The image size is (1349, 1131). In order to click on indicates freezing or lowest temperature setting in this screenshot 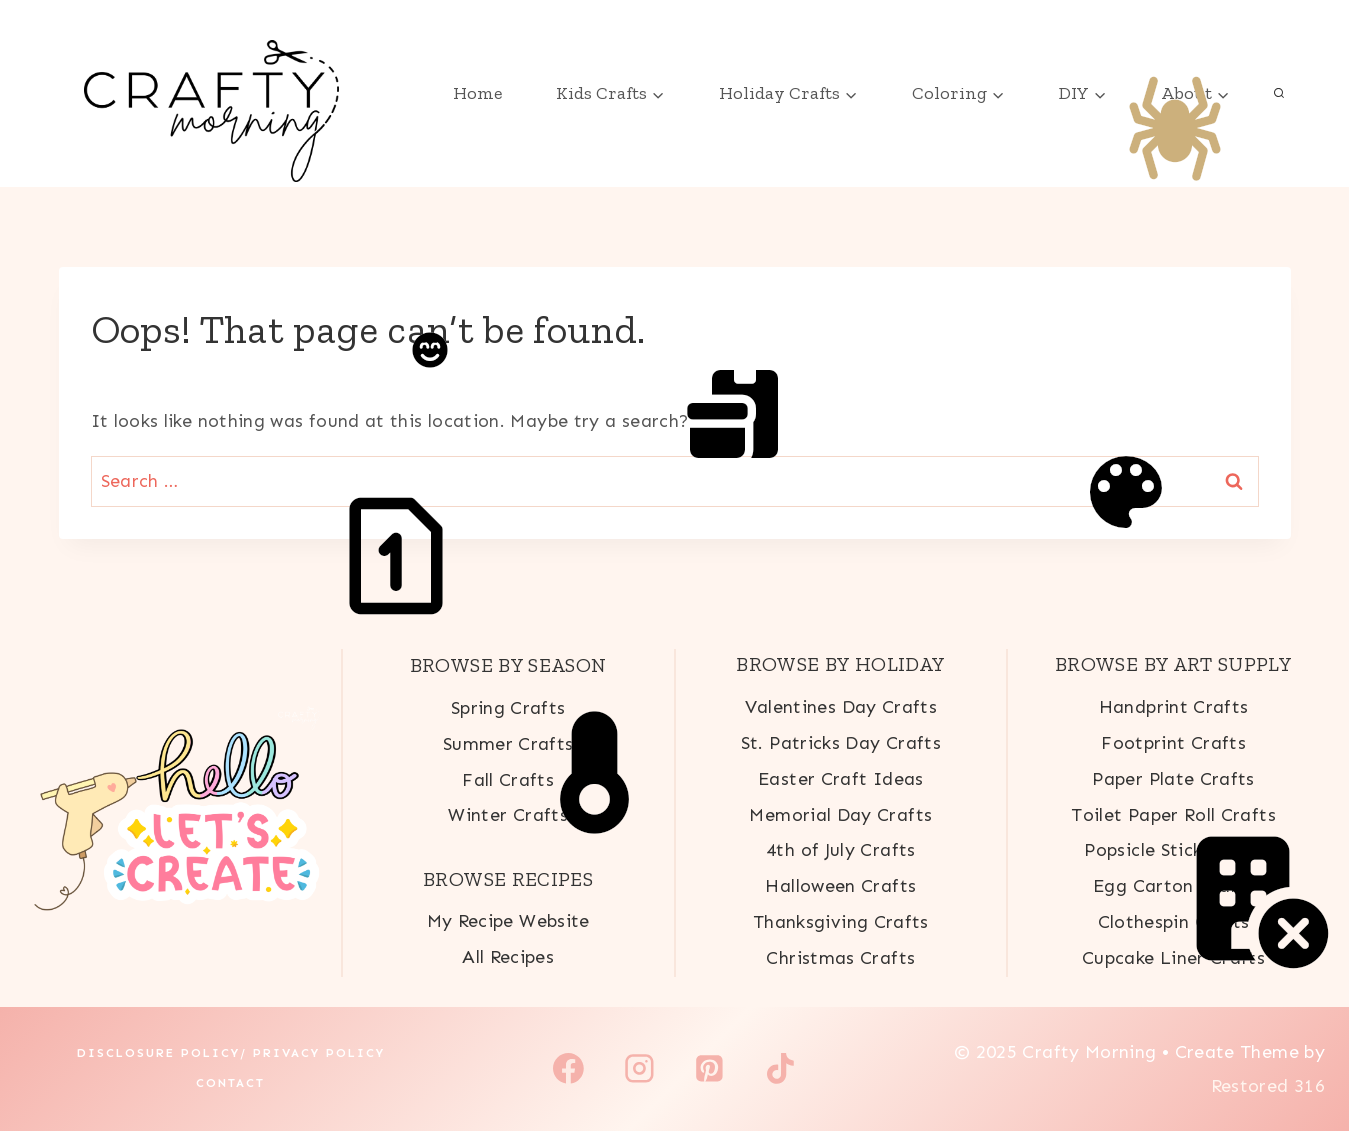, I will do `click(594, 772)`.